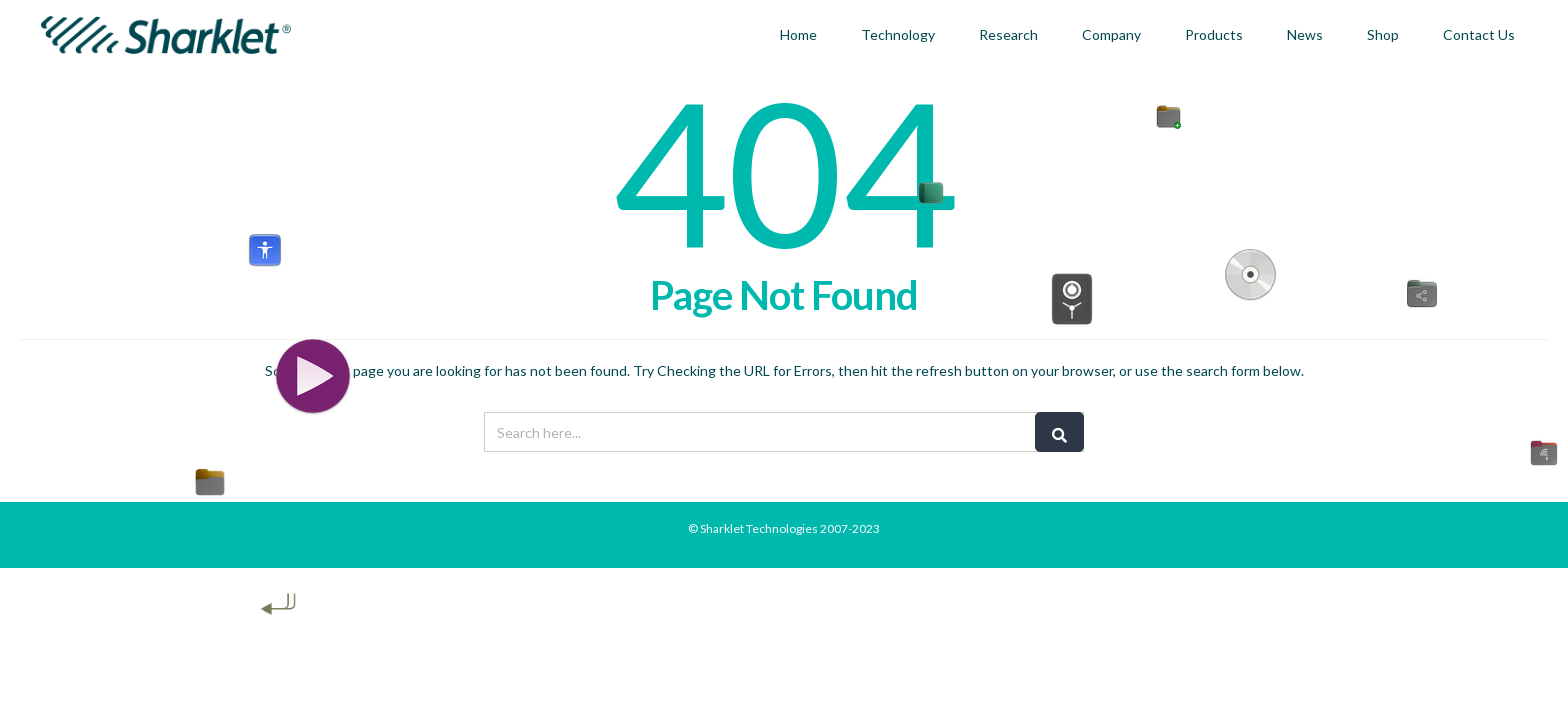 This screenshot has height=720, width=1568. What do you see at coordinates (1072, 299) in the screenshot?
I see `open Déjà Dup backup application` at bounding box center [1072, 299].